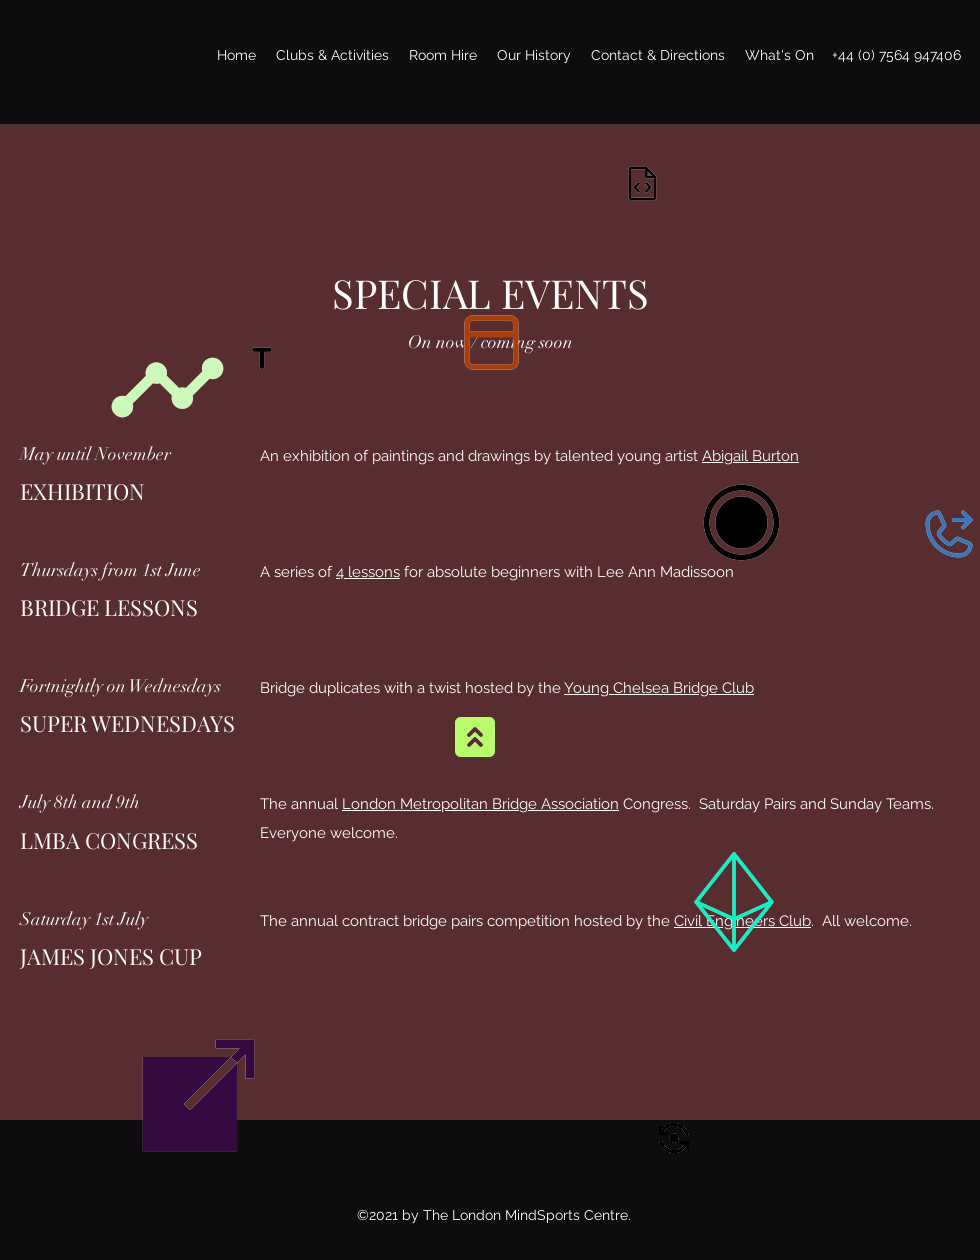 The height and width of the screenshot is (1260, 980). What do you see at coordinates (475, 737) in the screenshot?
I see `scroll to top of page` at bounding box center [475, 737].